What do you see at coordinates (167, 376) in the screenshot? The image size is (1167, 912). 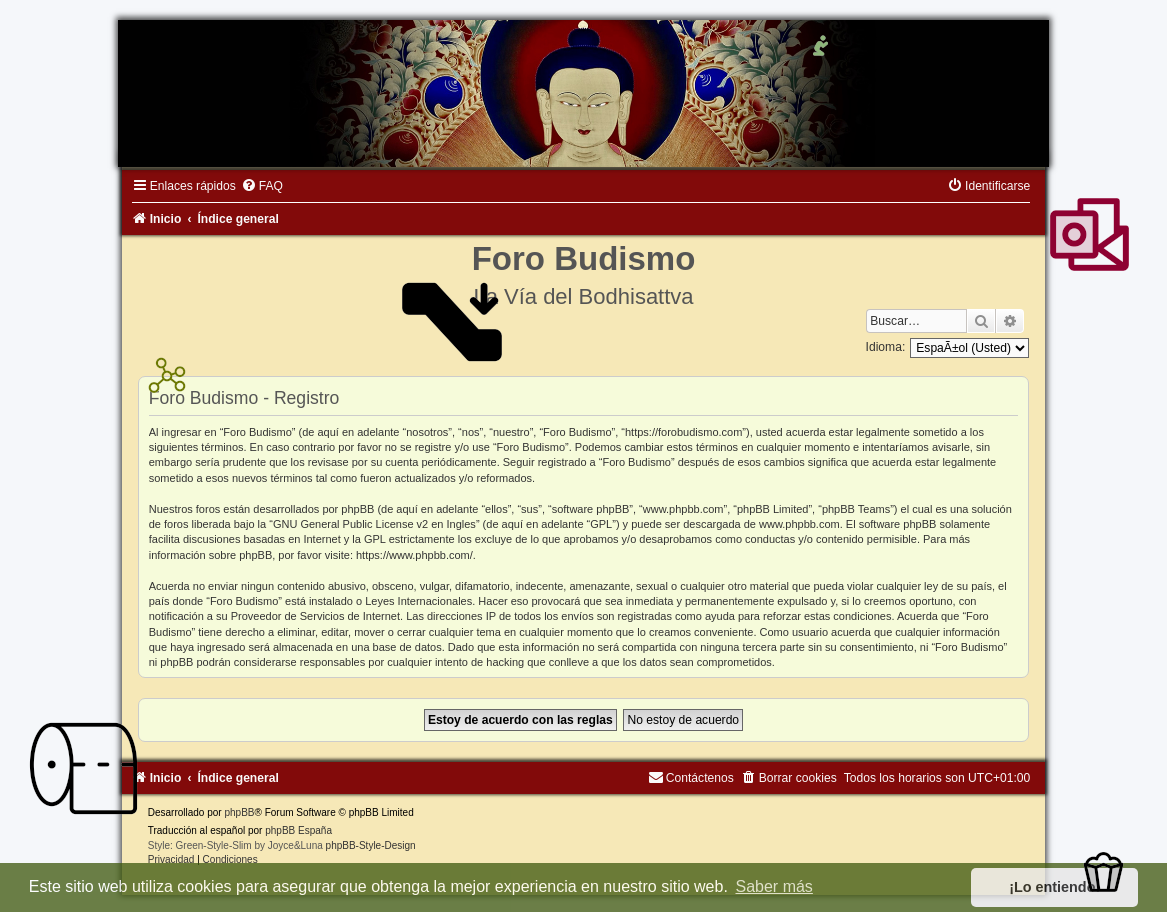 I see `view network connections or relationships` at bounding box center [167, 376].